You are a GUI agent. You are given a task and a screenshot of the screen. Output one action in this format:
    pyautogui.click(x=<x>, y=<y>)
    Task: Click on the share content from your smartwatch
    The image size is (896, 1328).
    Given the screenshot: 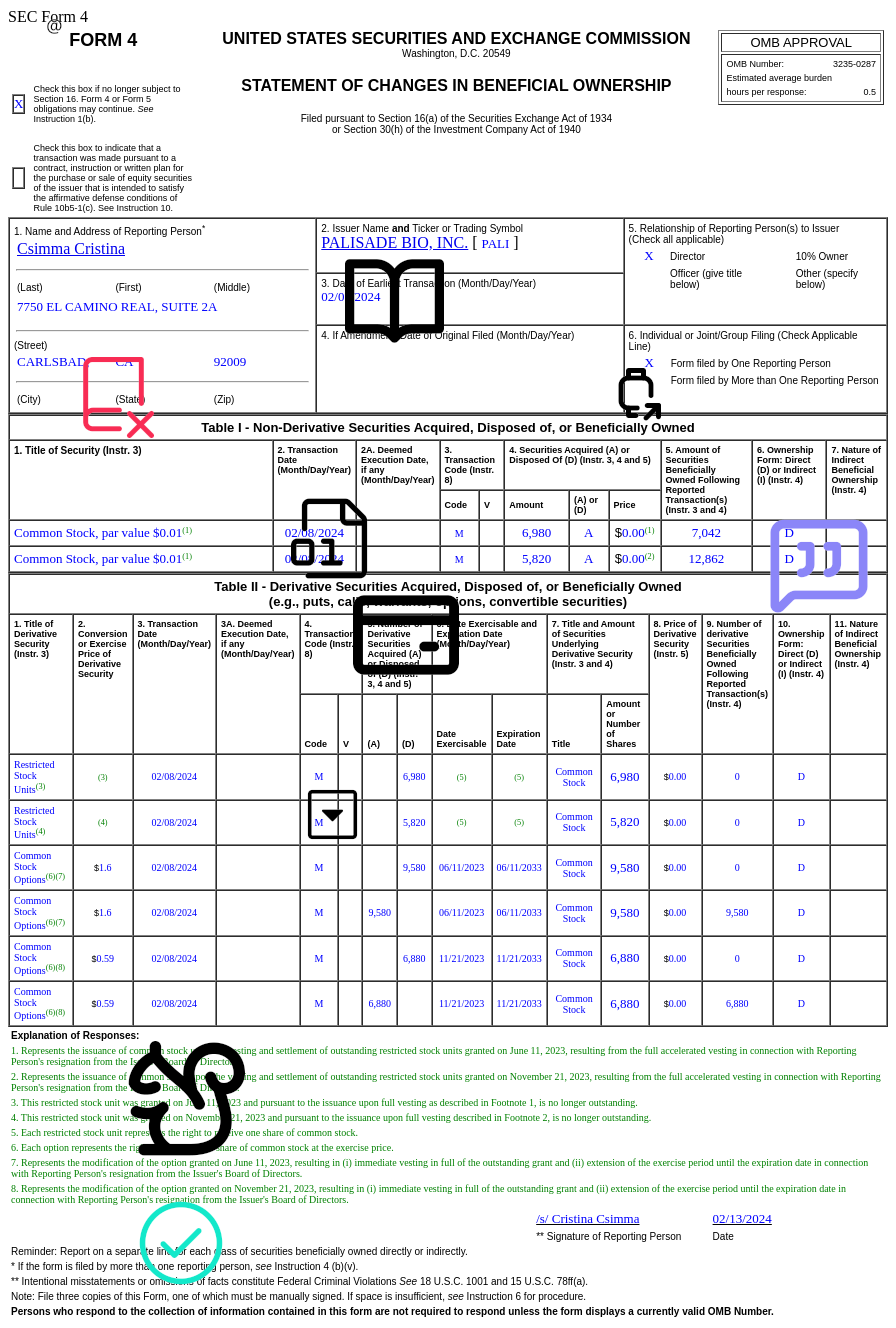 What is the action you would take?
    pyautogui.click(x=636, y=393)
    